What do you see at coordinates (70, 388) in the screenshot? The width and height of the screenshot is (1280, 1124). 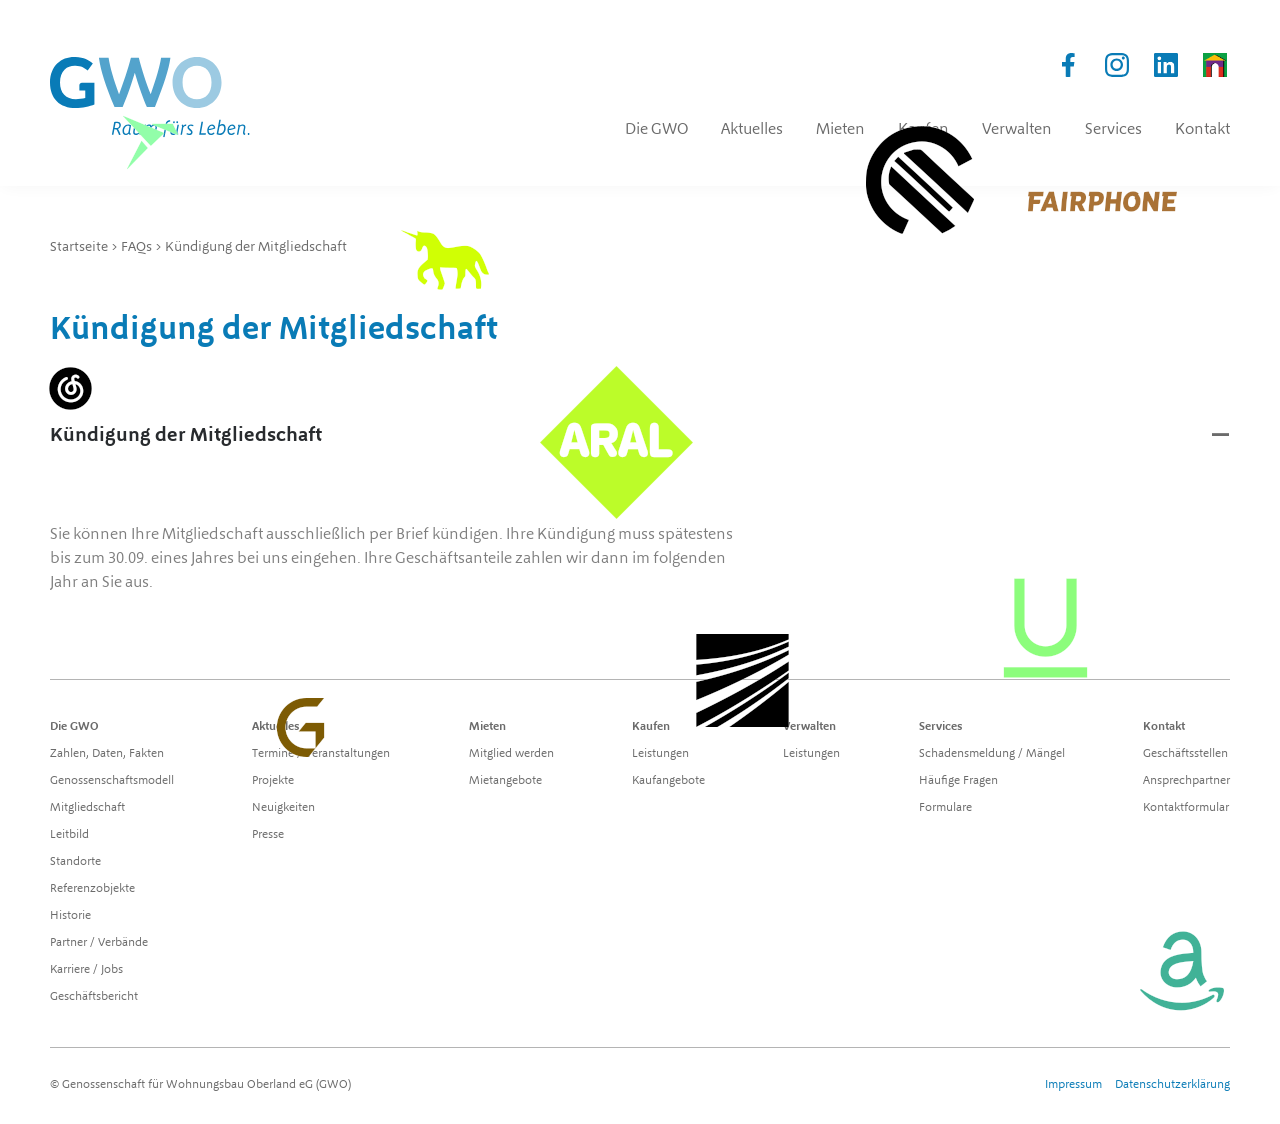 I see `open netease cloud music app` at bounding box center [70, 388].